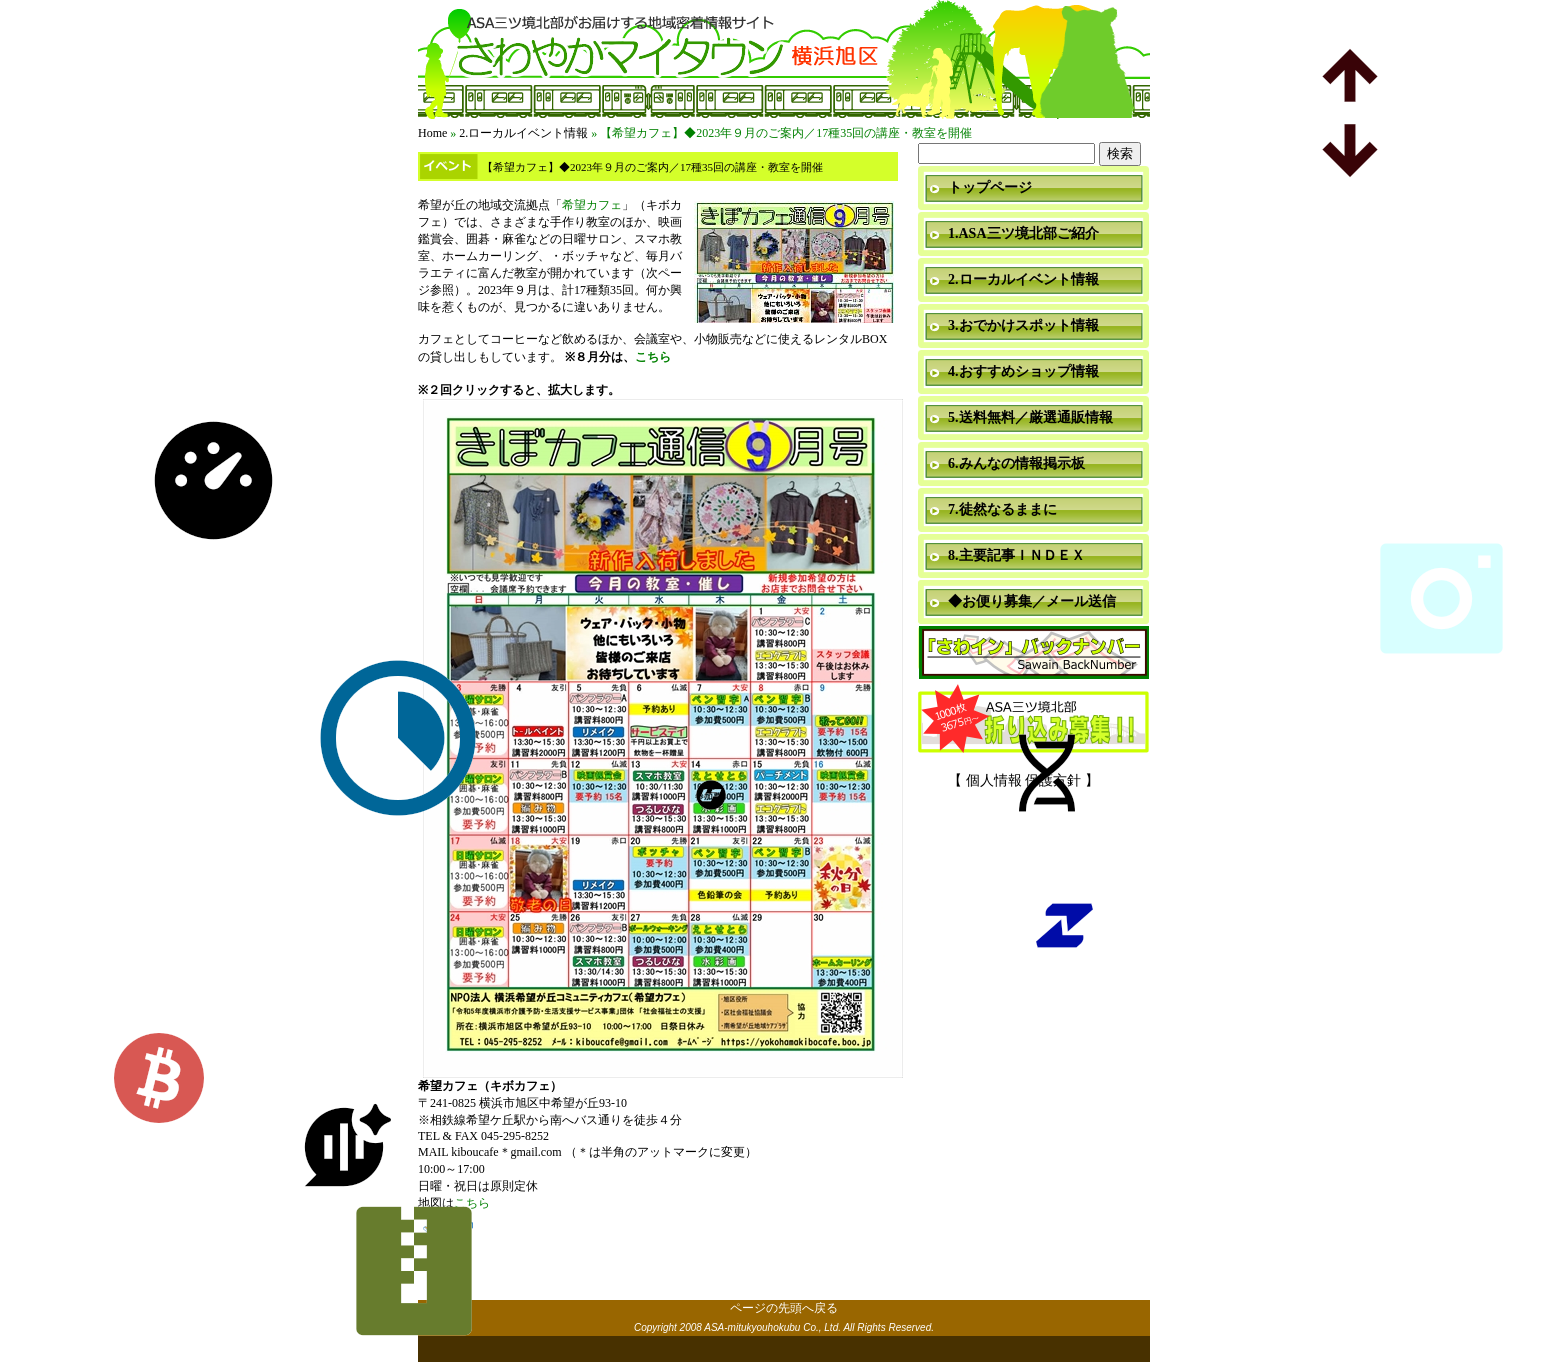  Describe the element at coordinates (213, 480) in the screenshot. I see `open dashboard or control panel` at that location.